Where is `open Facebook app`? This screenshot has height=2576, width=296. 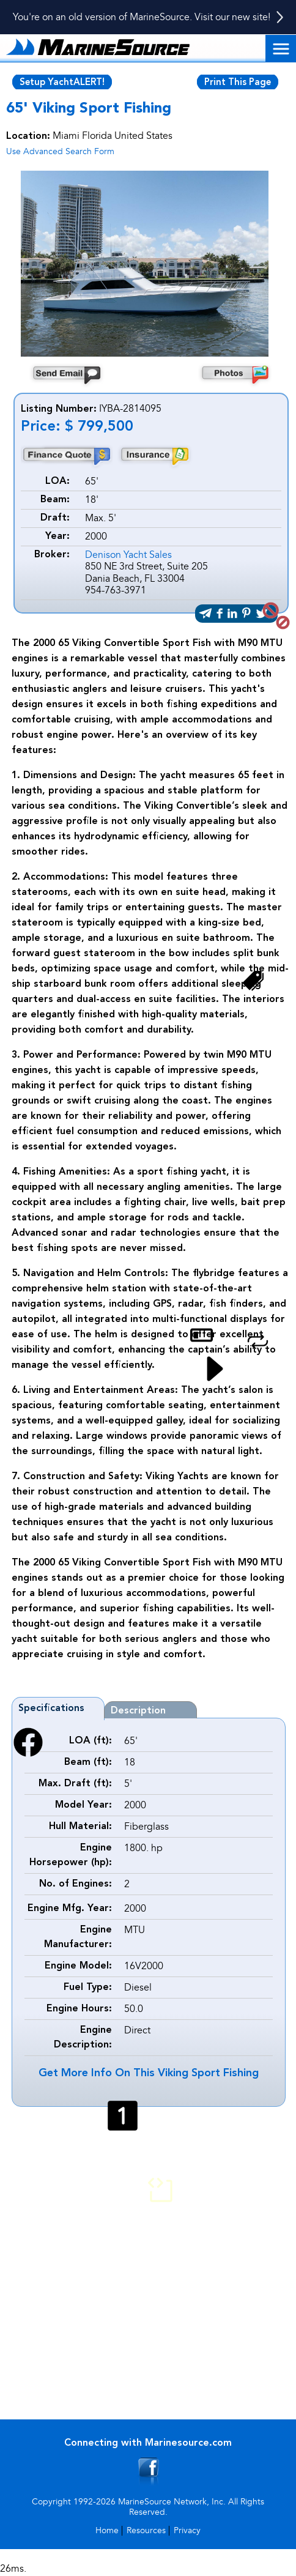
open Facebook app is located at coordinates (28, 1742).